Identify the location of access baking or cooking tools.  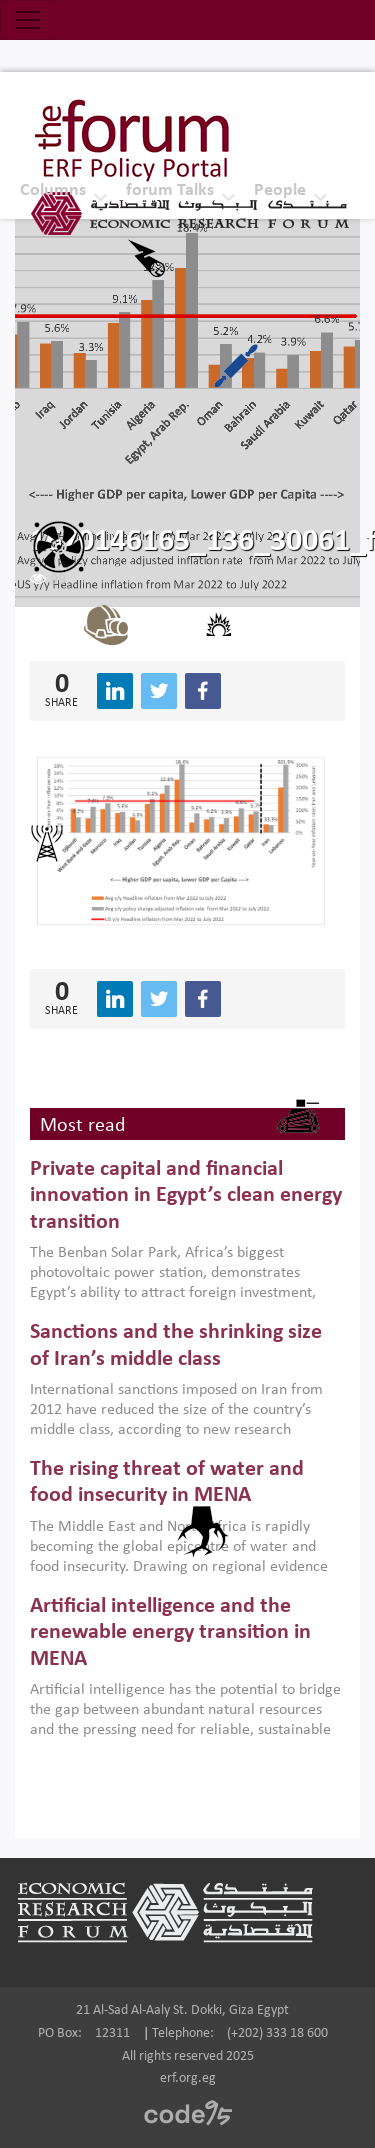
(236, 366).